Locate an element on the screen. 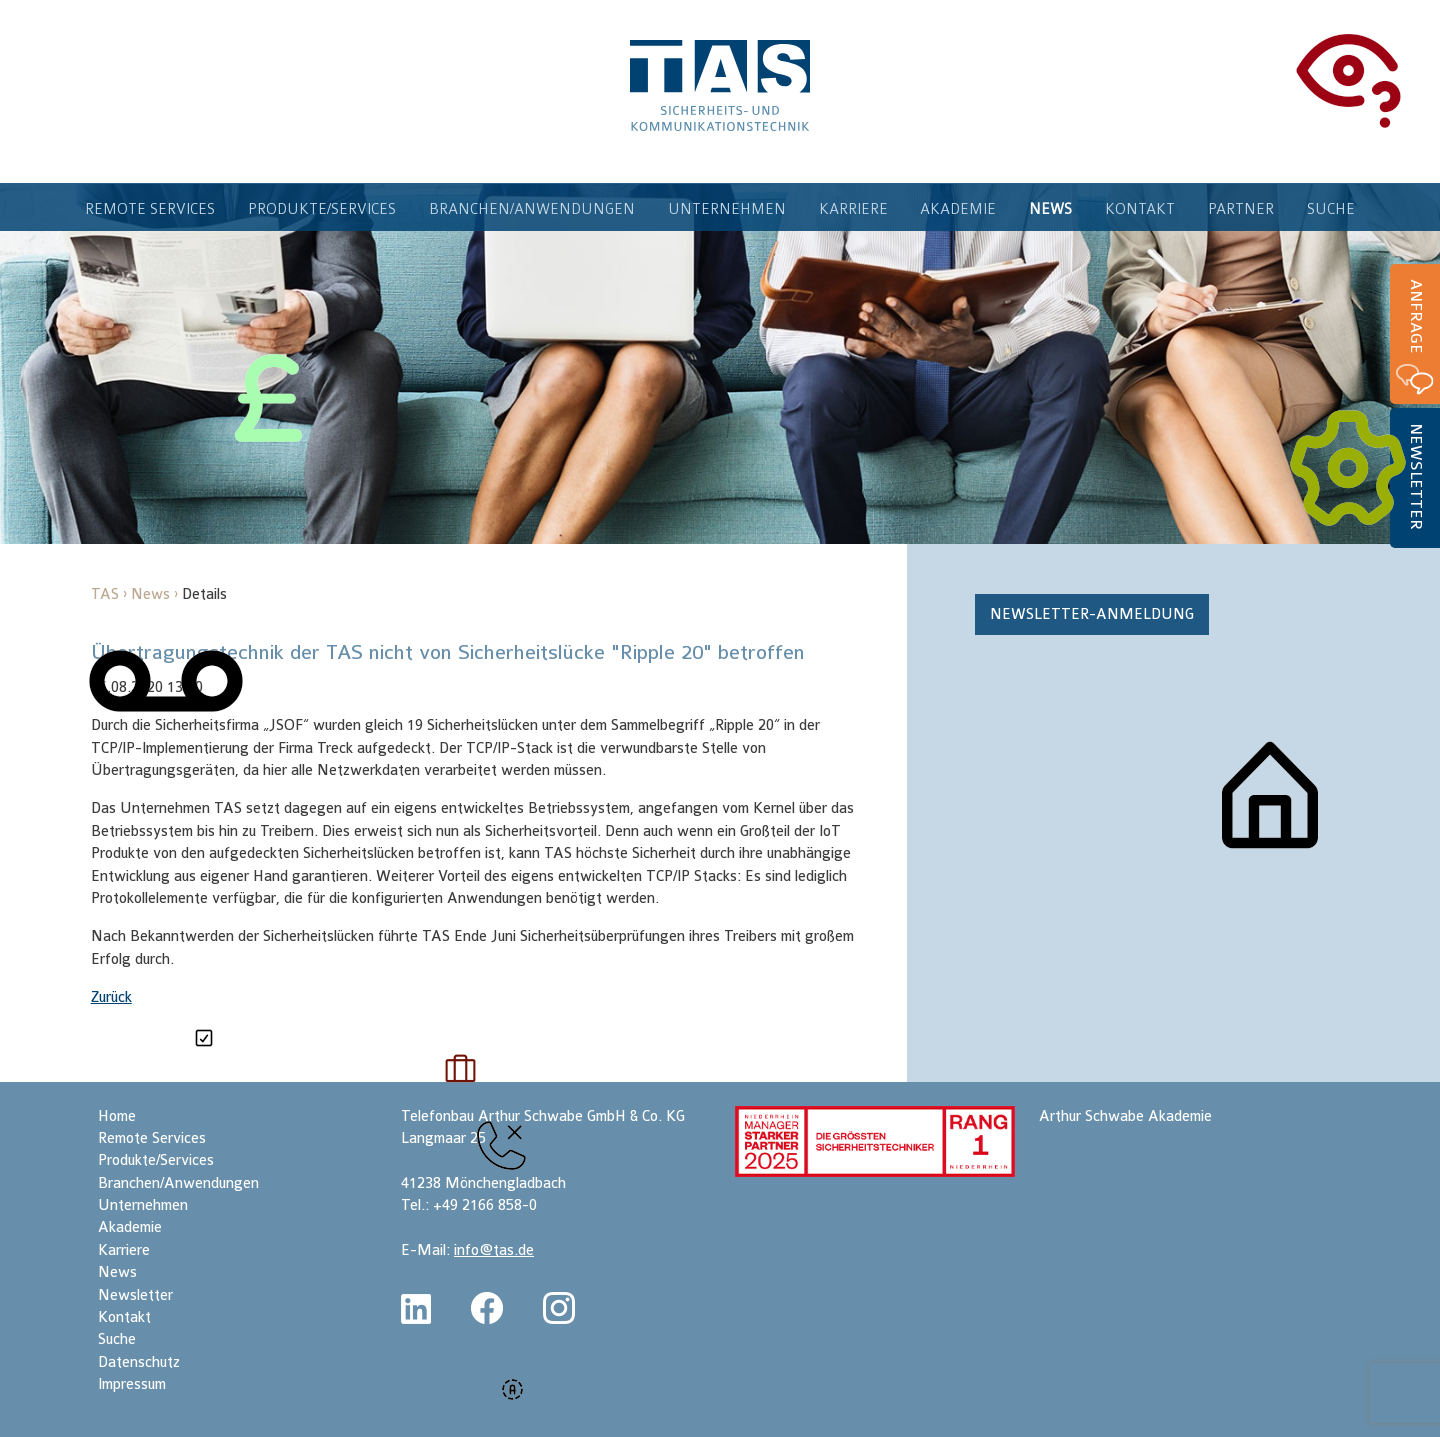 This screenshot has width=1440, height=1437. mark item as complete is located at coordinates (204, 1038).